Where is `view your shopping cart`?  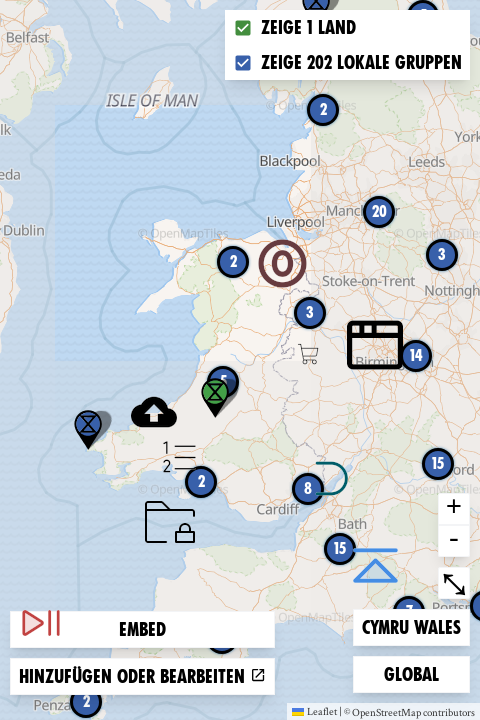
view your shopping cart is located at coordinates (308, 354).